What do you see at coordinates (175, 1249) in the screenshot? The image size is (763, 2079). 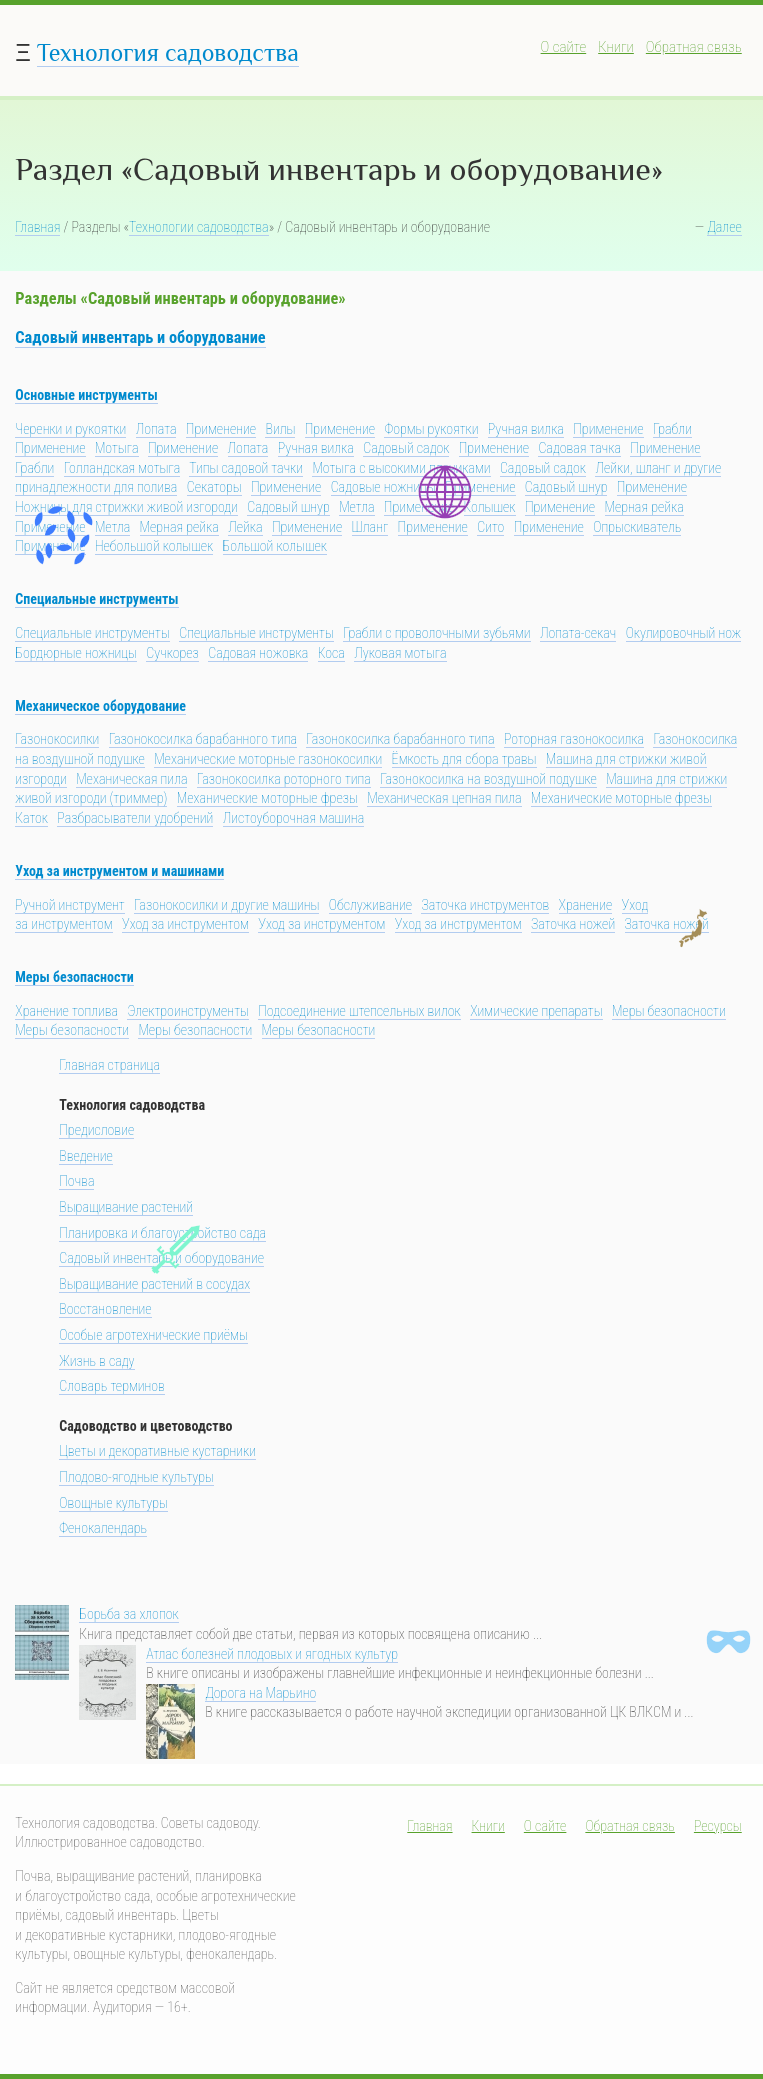 I see `equip or select a sword weapon` at bounding box center [175, 1249].